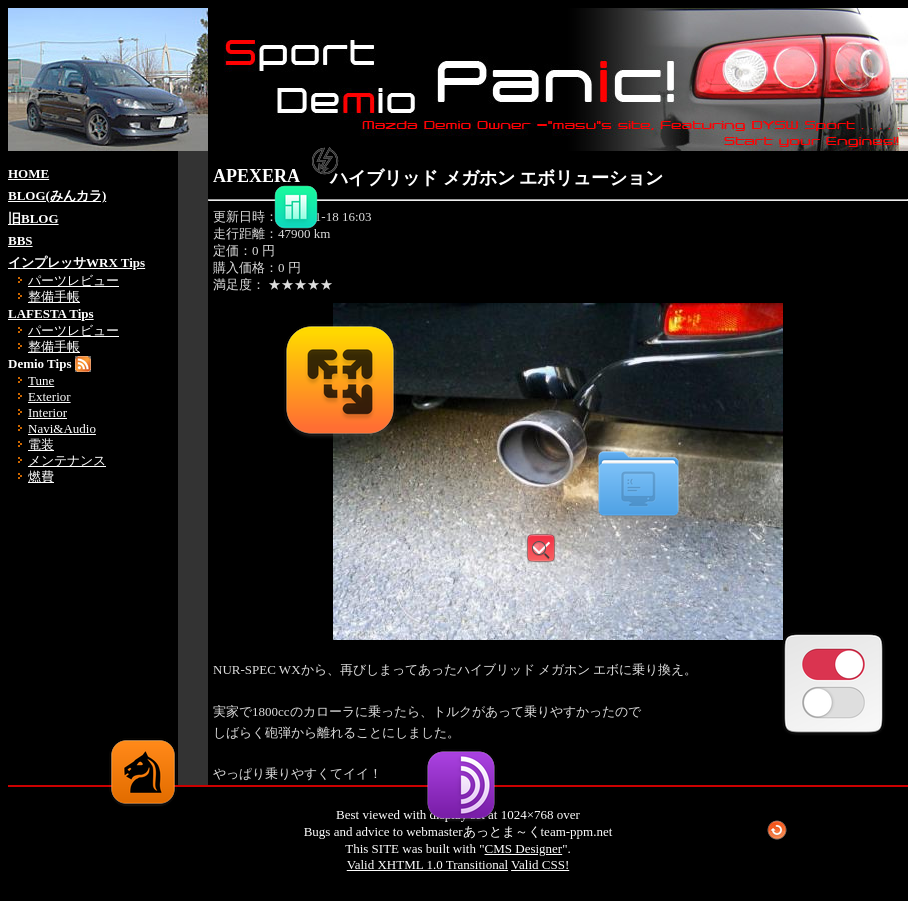 The height and width of the screenshot is (901, 908). I want to click on open the Chess app, so click(143, 772).